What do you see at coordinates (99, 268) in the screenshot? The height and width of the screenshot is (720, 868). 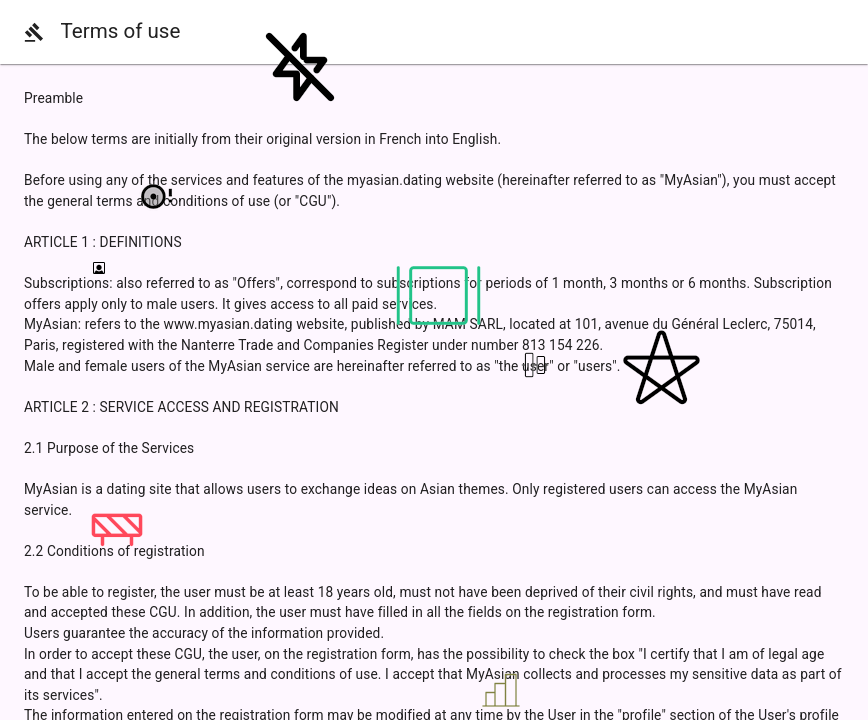 I see `view user profile` at bounding box center [99, 268].